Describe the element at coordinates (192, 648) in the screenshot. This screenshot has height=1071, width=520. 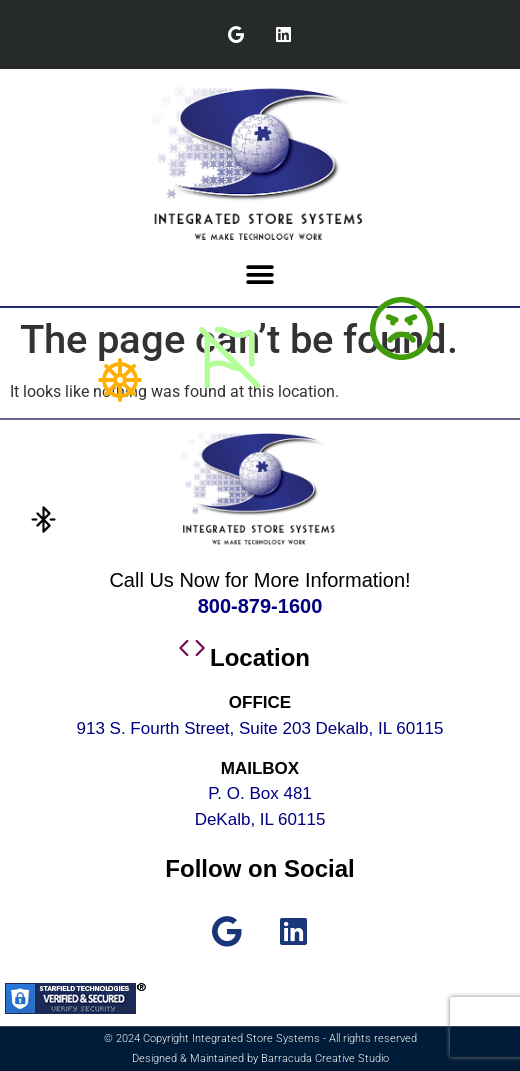
I see `view or edit source code` at that location.